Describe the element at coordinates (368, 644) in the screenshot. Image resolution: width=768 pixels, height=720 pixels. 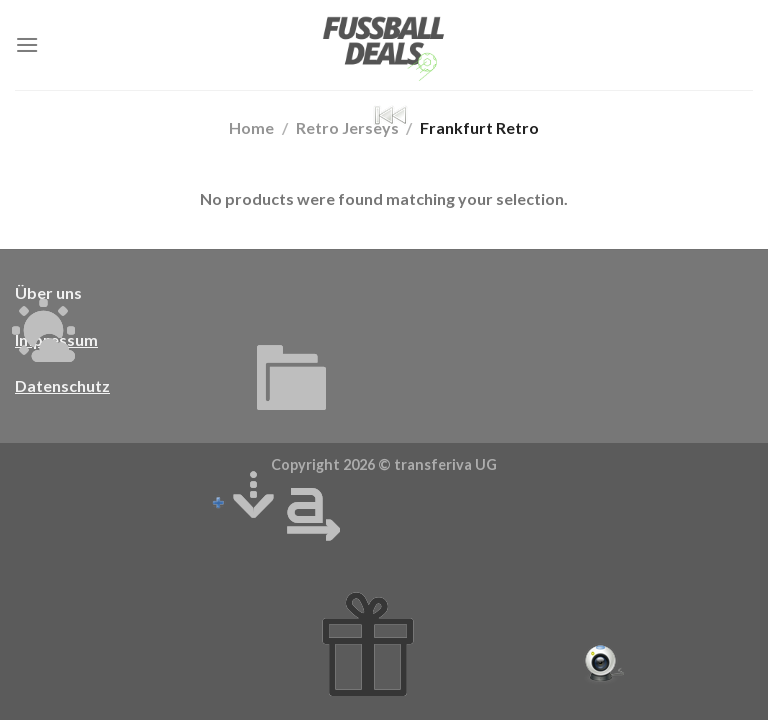
I see `view birthday events in calendar` at that location.